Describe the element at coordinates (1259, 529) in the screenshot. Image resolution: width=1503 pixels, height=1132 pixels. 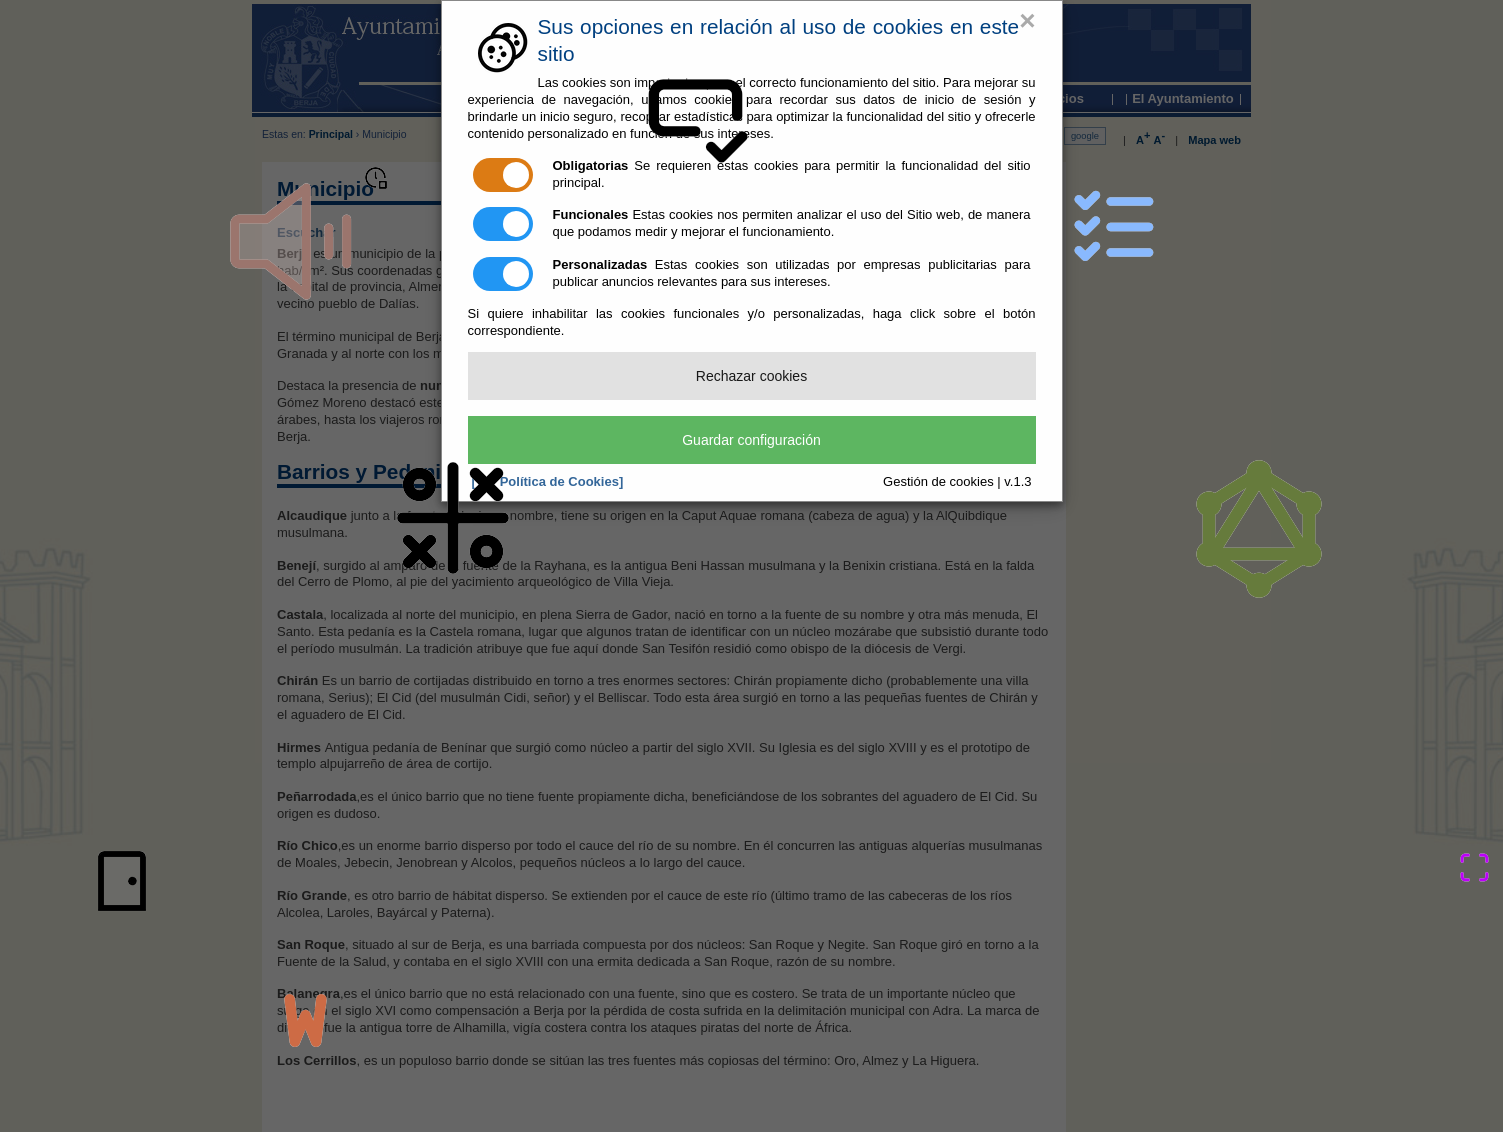
I see `indicates GraphQL API integration` at that location.